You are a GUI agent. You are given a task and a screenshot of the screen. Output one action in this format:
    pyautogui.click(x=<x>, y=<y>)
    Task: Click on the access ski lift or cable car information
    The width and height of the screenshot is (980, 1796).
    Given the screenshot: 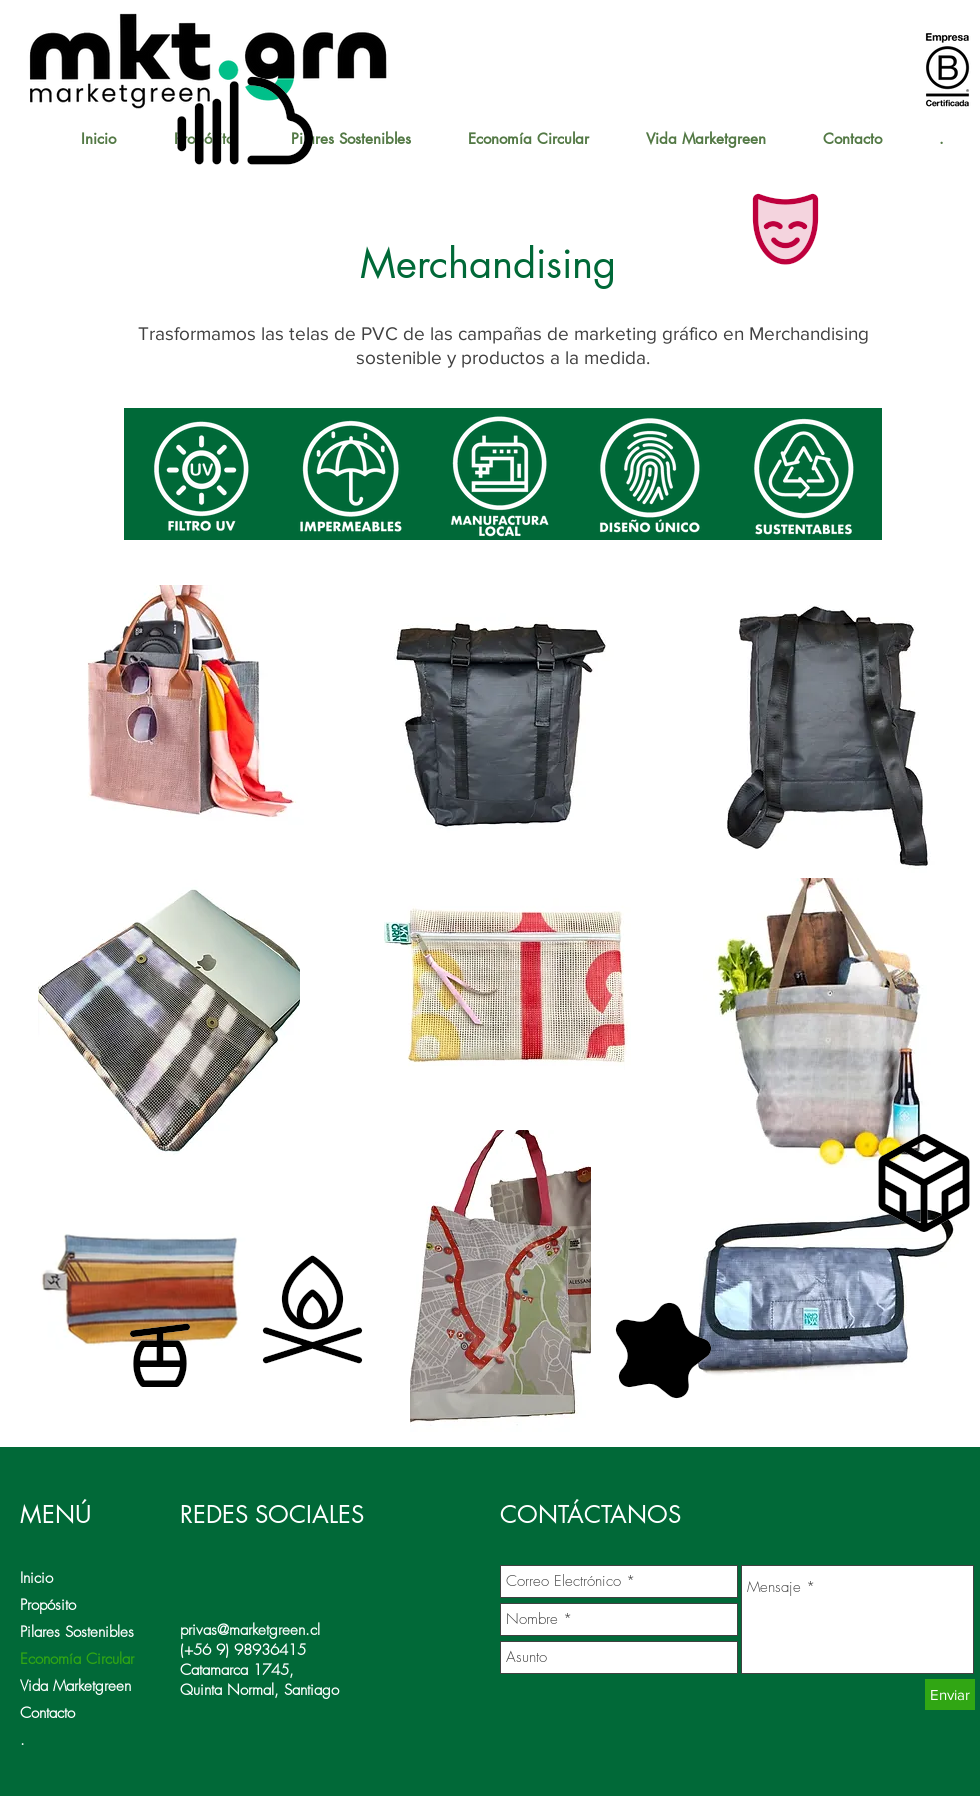 What is the action you would take?
    pyautogui.click(x=160, y=1357)
    